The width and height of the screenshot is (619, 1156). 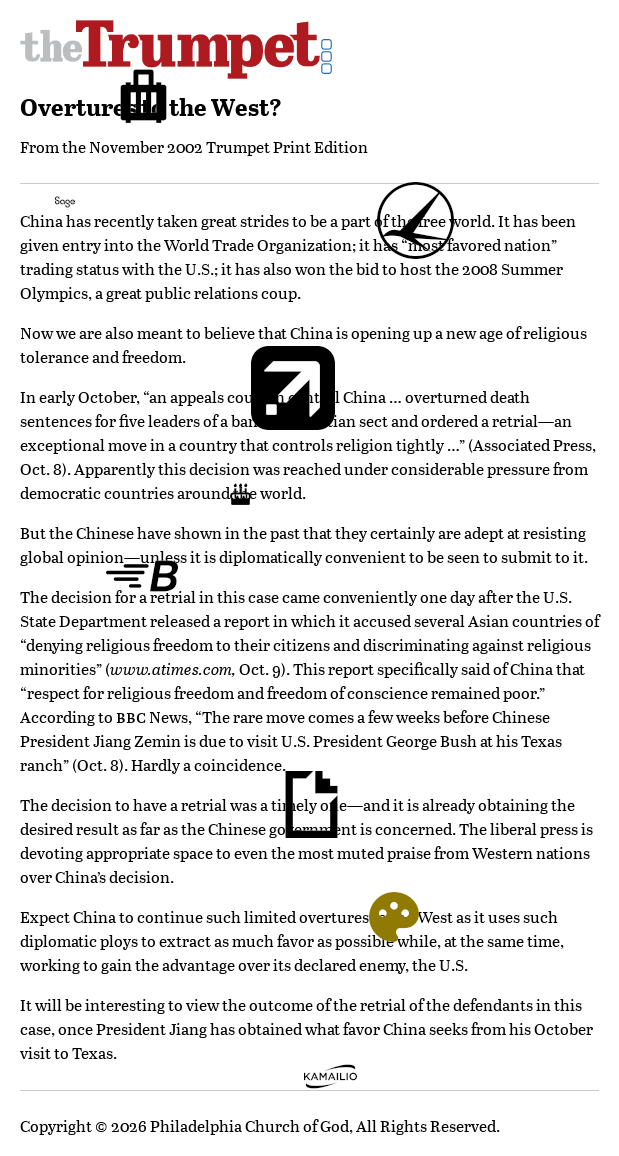 What do you see at coordinates (330, 1076) in the screenshot?
I see `kamailio SIP server logo` at bounding box center [330, 1076].